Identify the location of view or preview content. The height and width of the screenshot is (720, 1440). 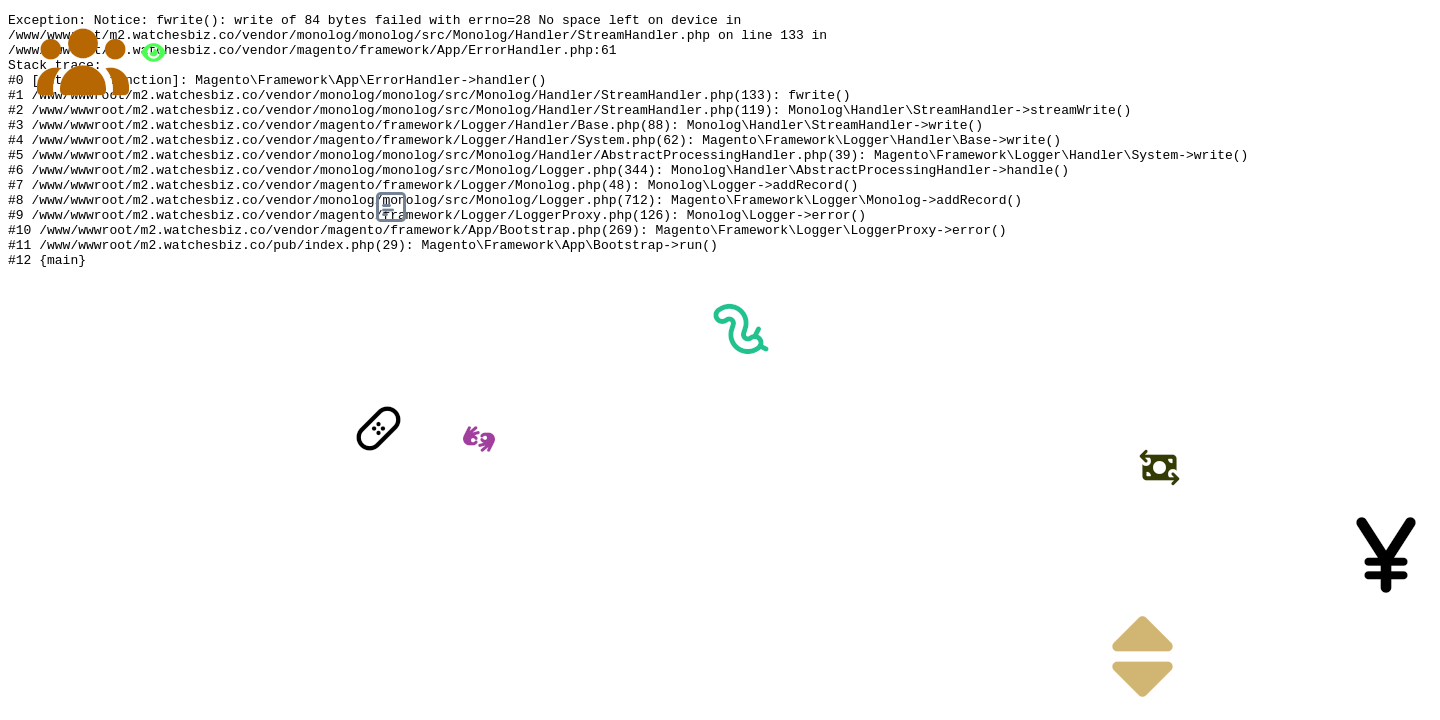
(153, 52).